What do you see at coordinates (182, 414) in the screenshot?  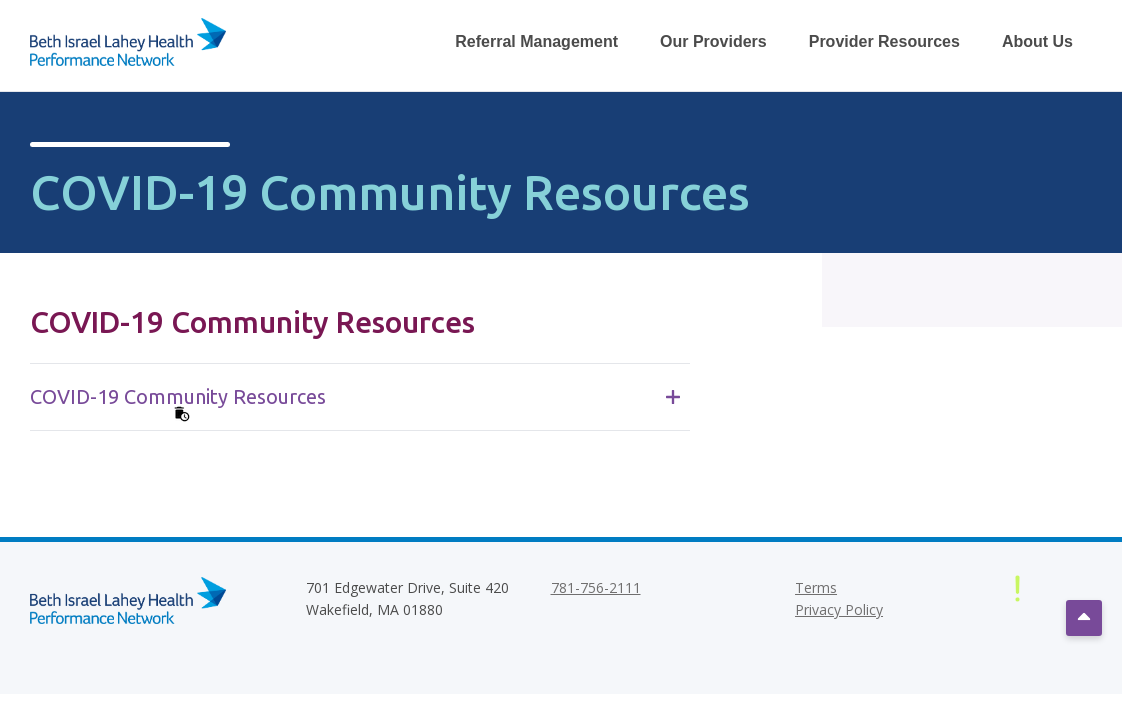 I see `enable auto-delete for messages or files` at bounding box center [182, 414].